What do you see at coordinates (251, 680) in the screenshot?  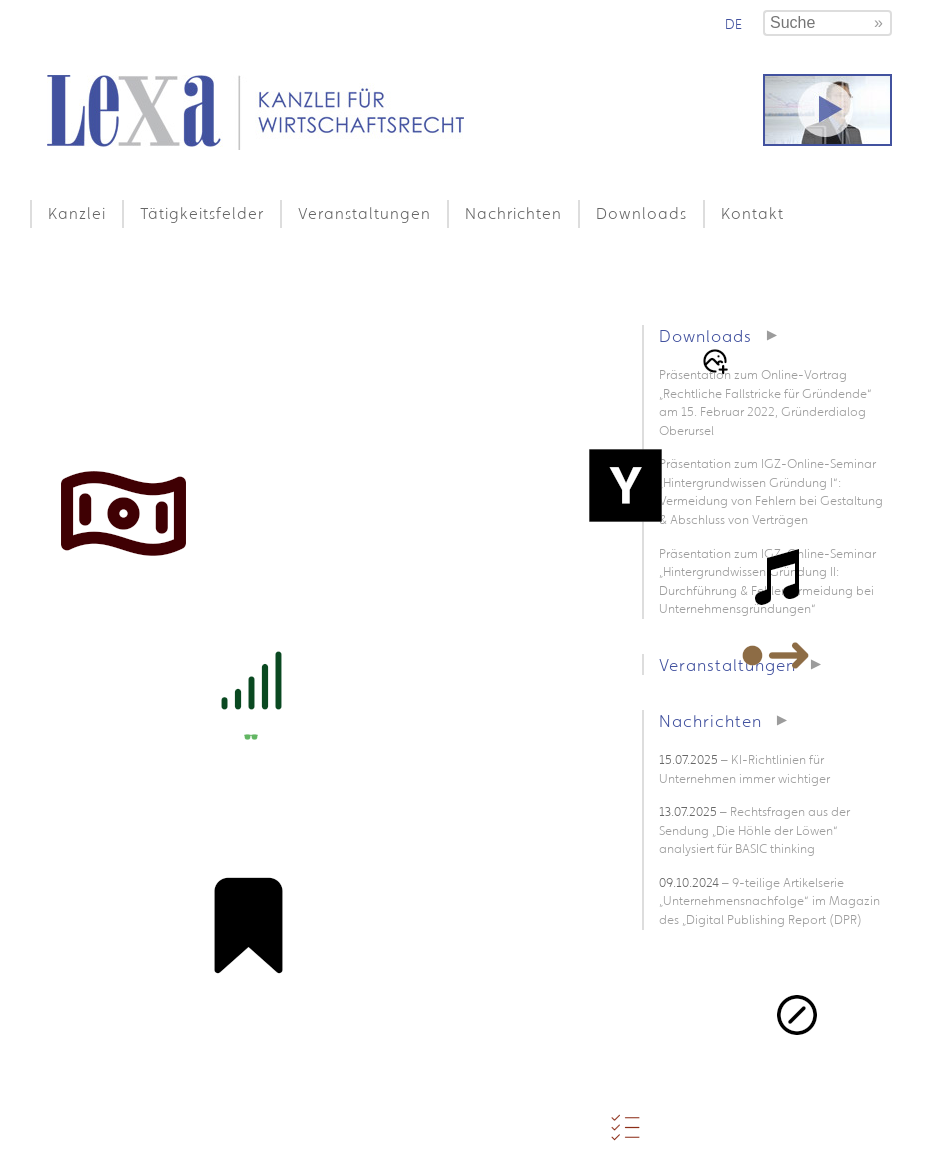 I see `indicates full signal strength` at bounding box center [251, 680].